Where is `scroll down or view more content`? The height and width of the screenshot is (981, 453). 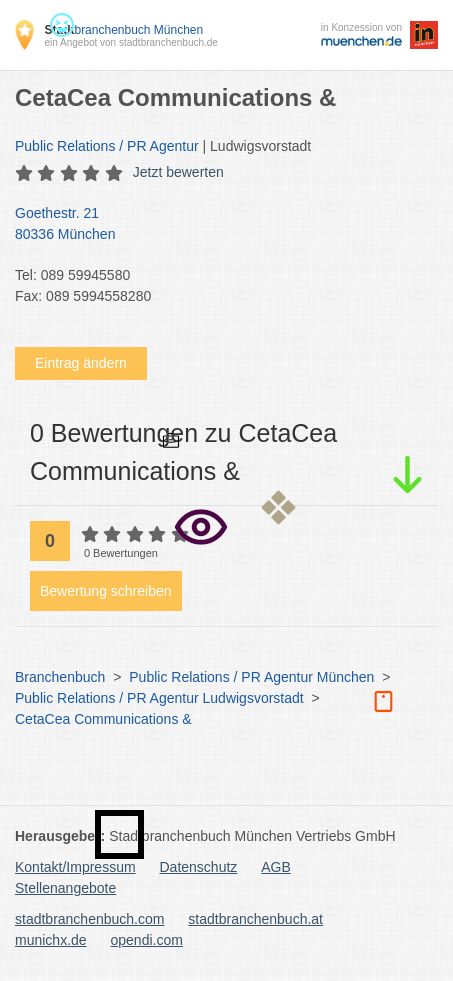 scroll down or view more content is located at coordinates (407, 474).